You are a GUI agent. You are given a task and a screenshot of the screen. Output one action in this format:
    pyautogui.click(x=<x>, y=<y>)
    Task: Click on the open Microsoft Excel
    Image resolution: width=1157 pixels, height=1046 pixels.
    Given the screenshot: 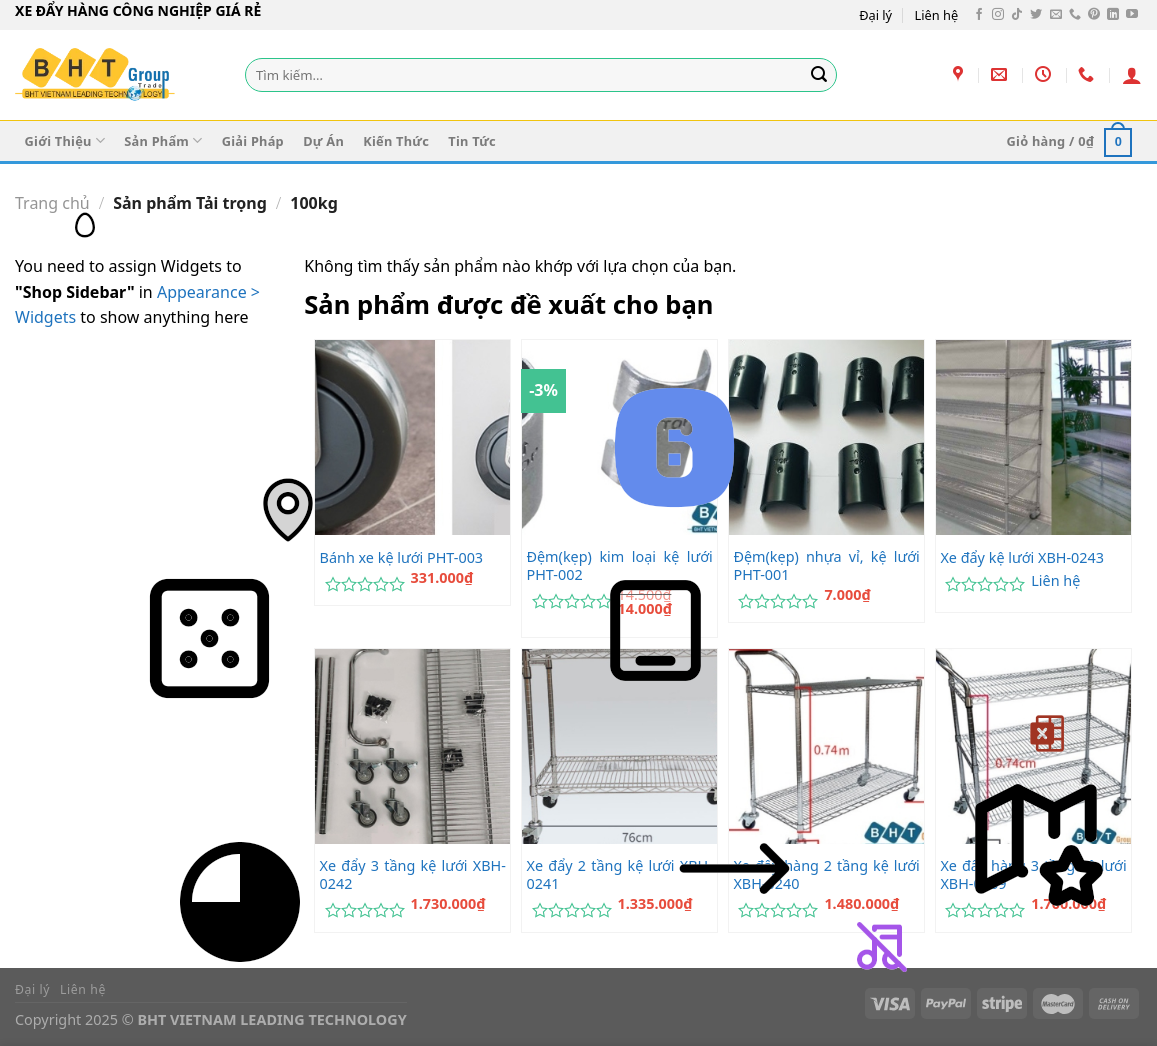 What is the action you would take?
    pyautogui.click(x=1048, y=733)
    